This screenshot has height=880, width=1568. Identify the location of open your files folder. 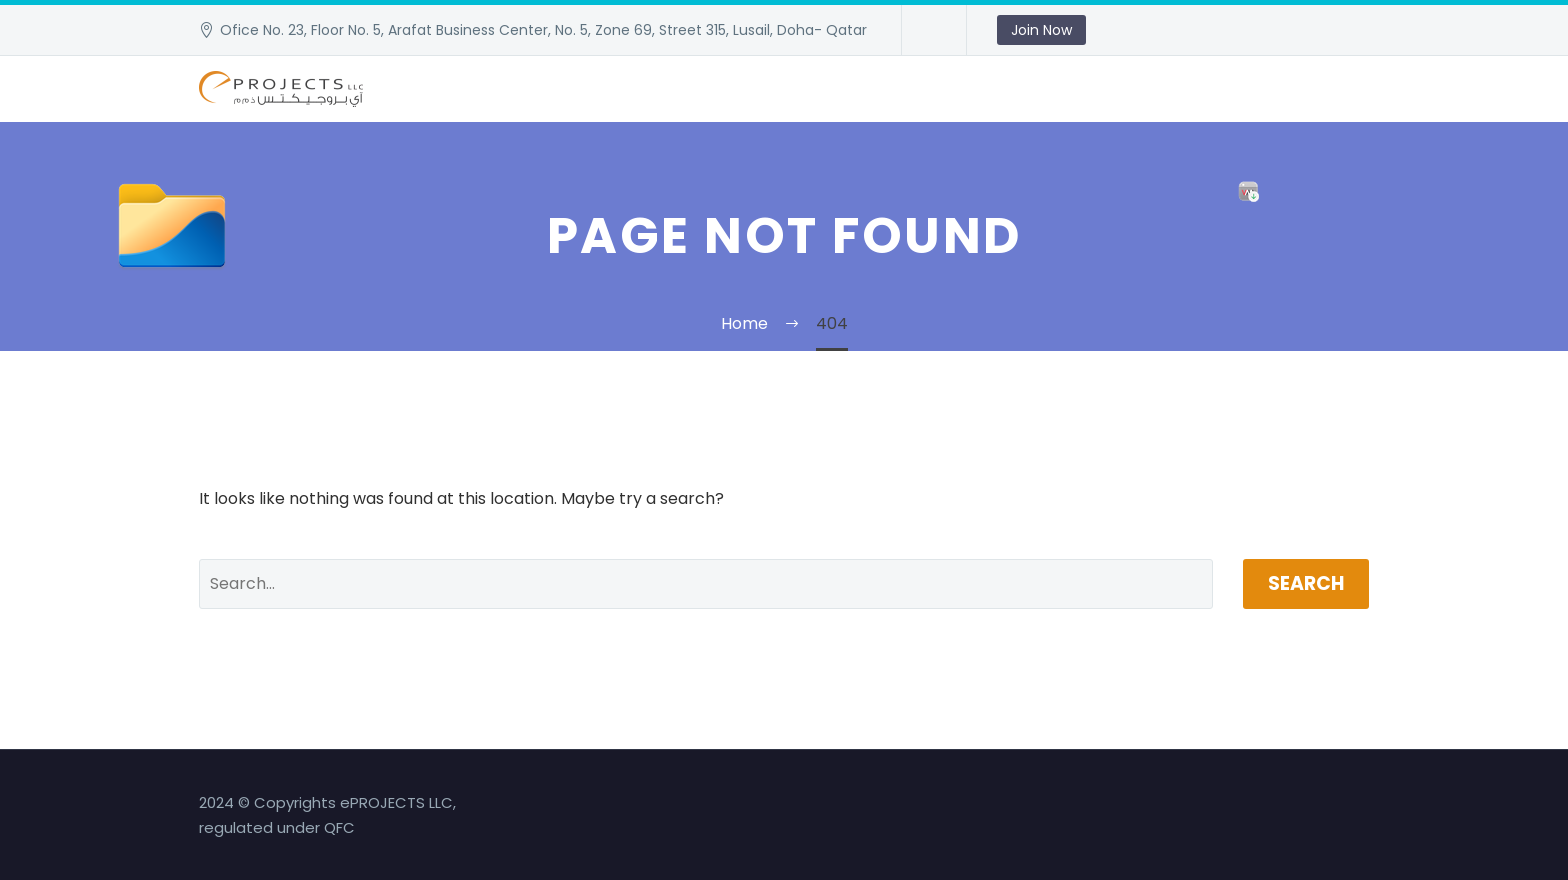
(171, 228).